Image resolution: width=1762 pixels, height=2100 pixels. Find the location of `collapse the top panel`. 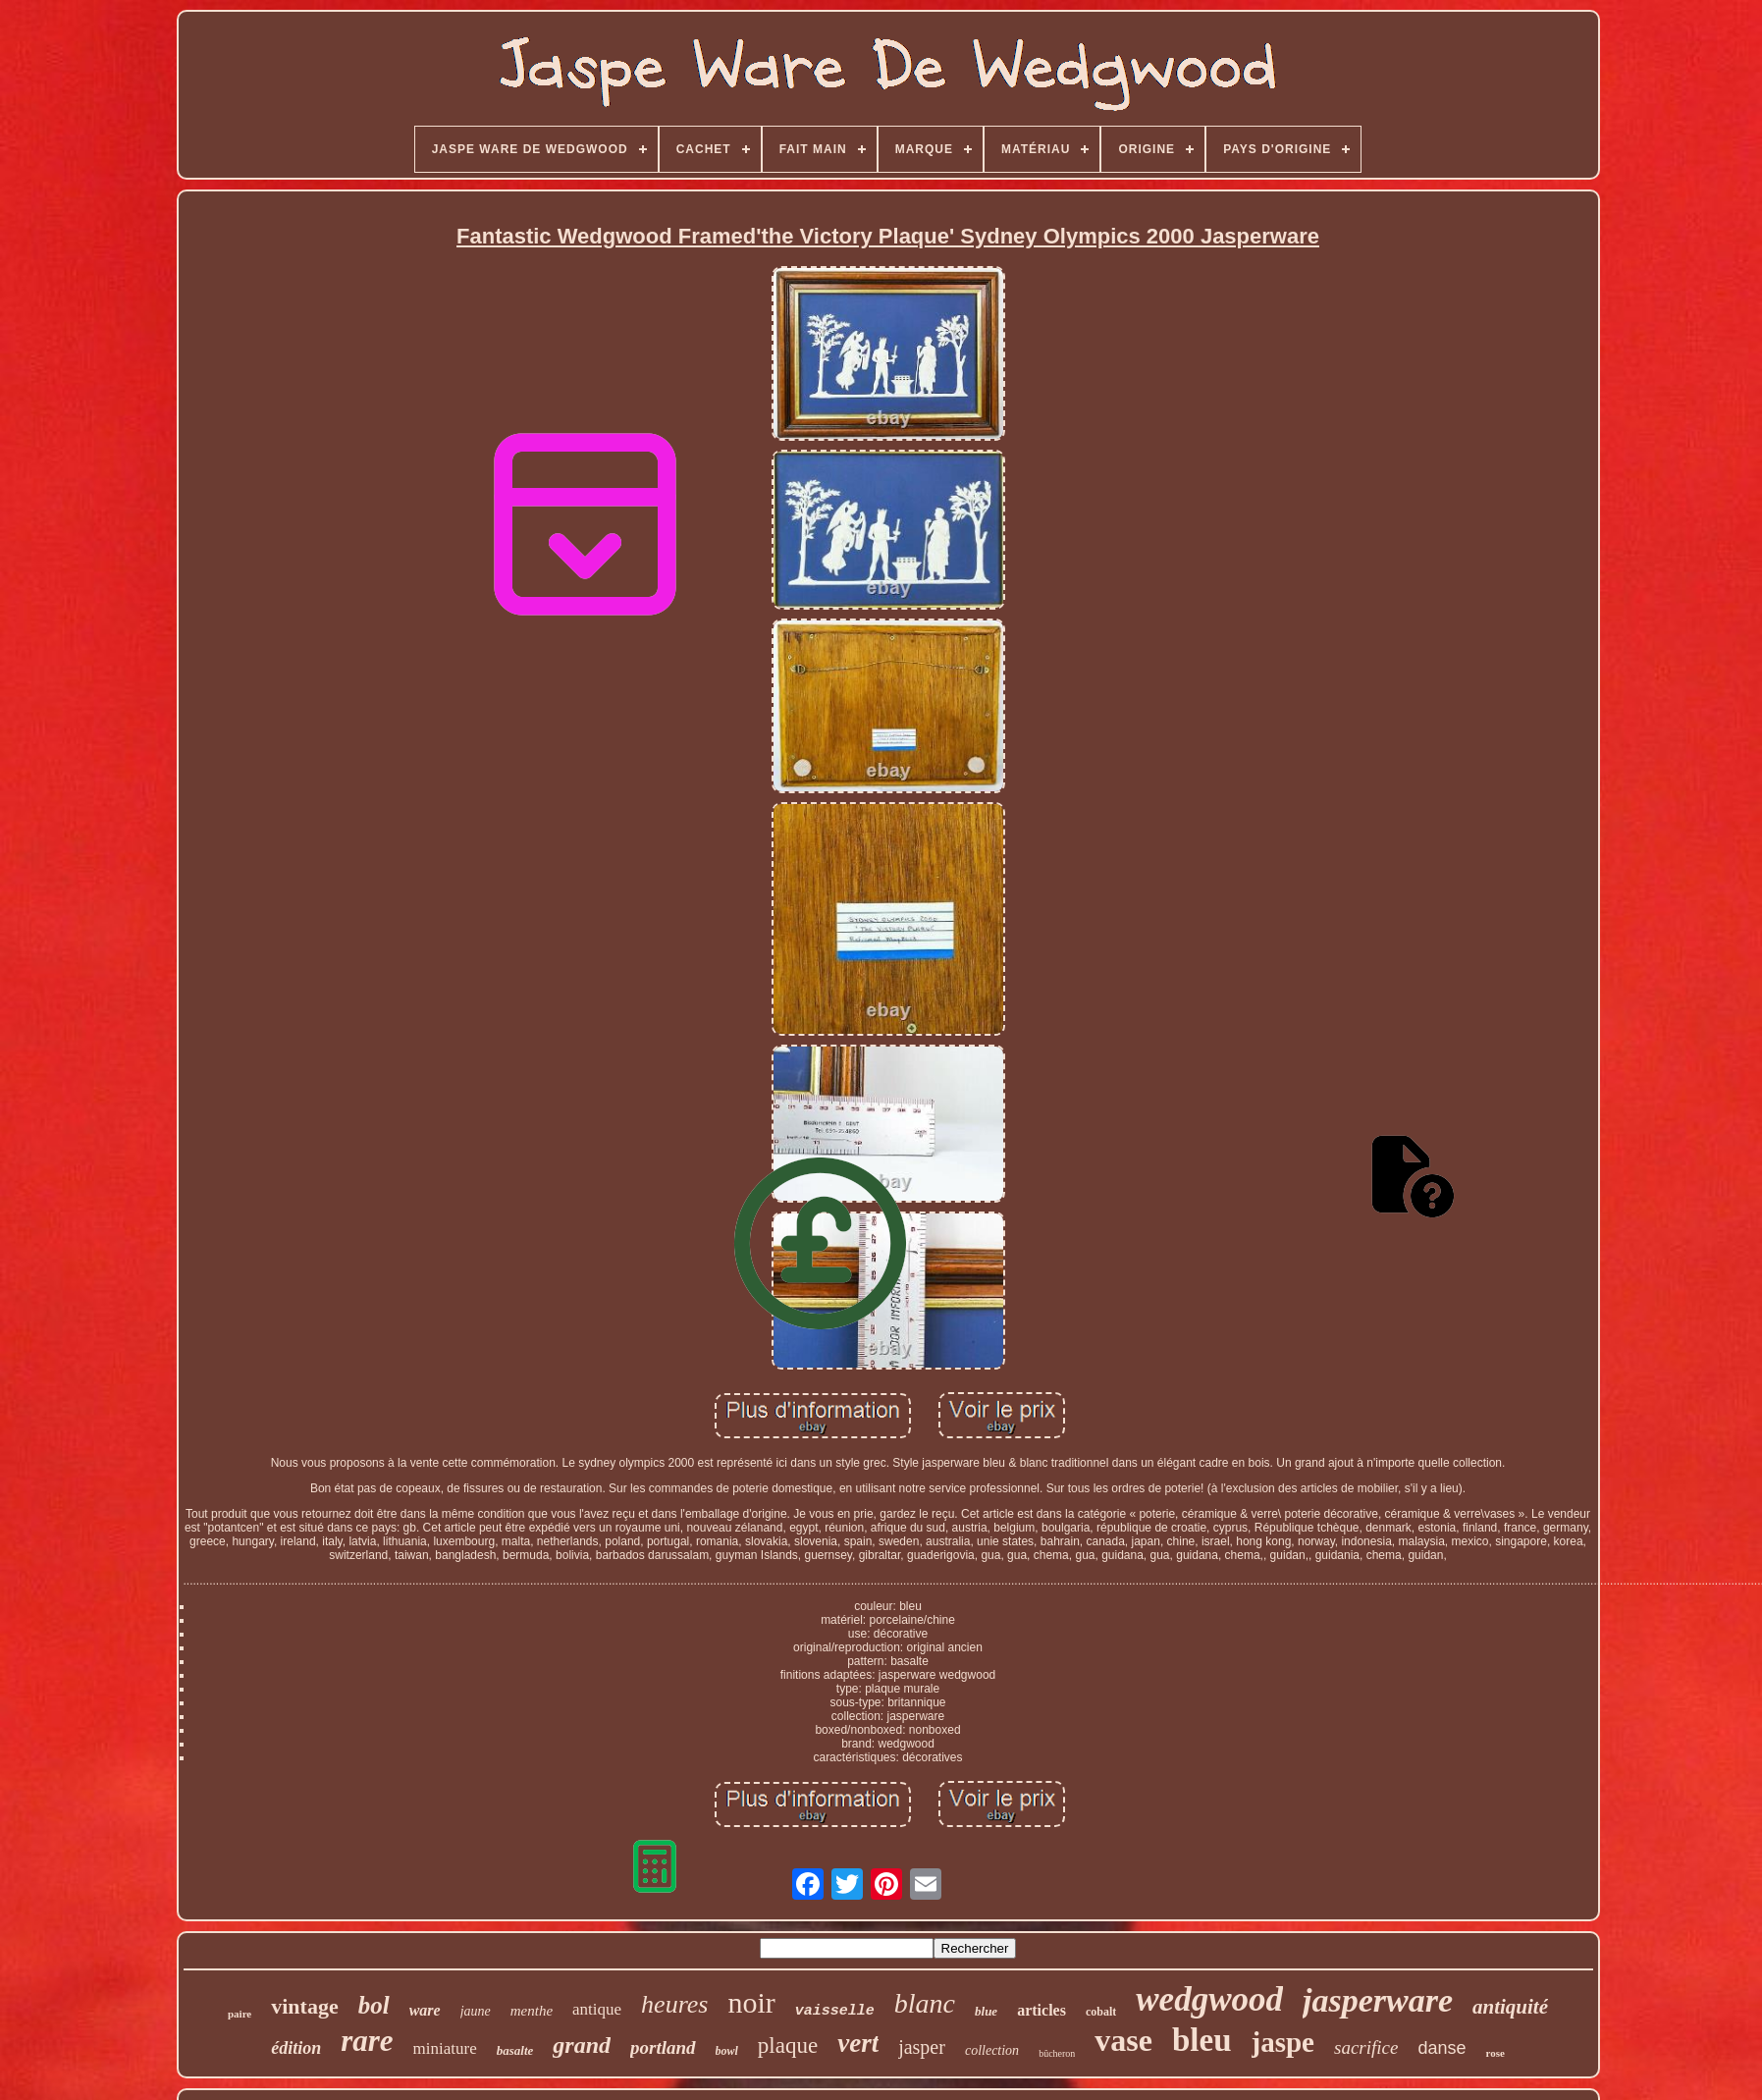

collapse the top panel is located at coordinates (585, 524).